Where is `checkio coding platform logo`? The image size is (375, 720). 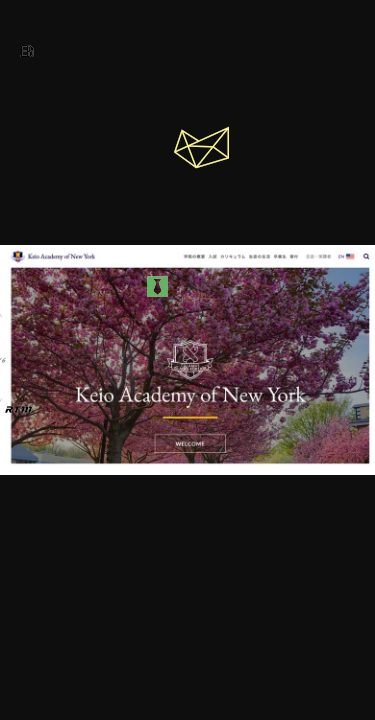 checkio coding platform logo is located at coordinates (201, 147).